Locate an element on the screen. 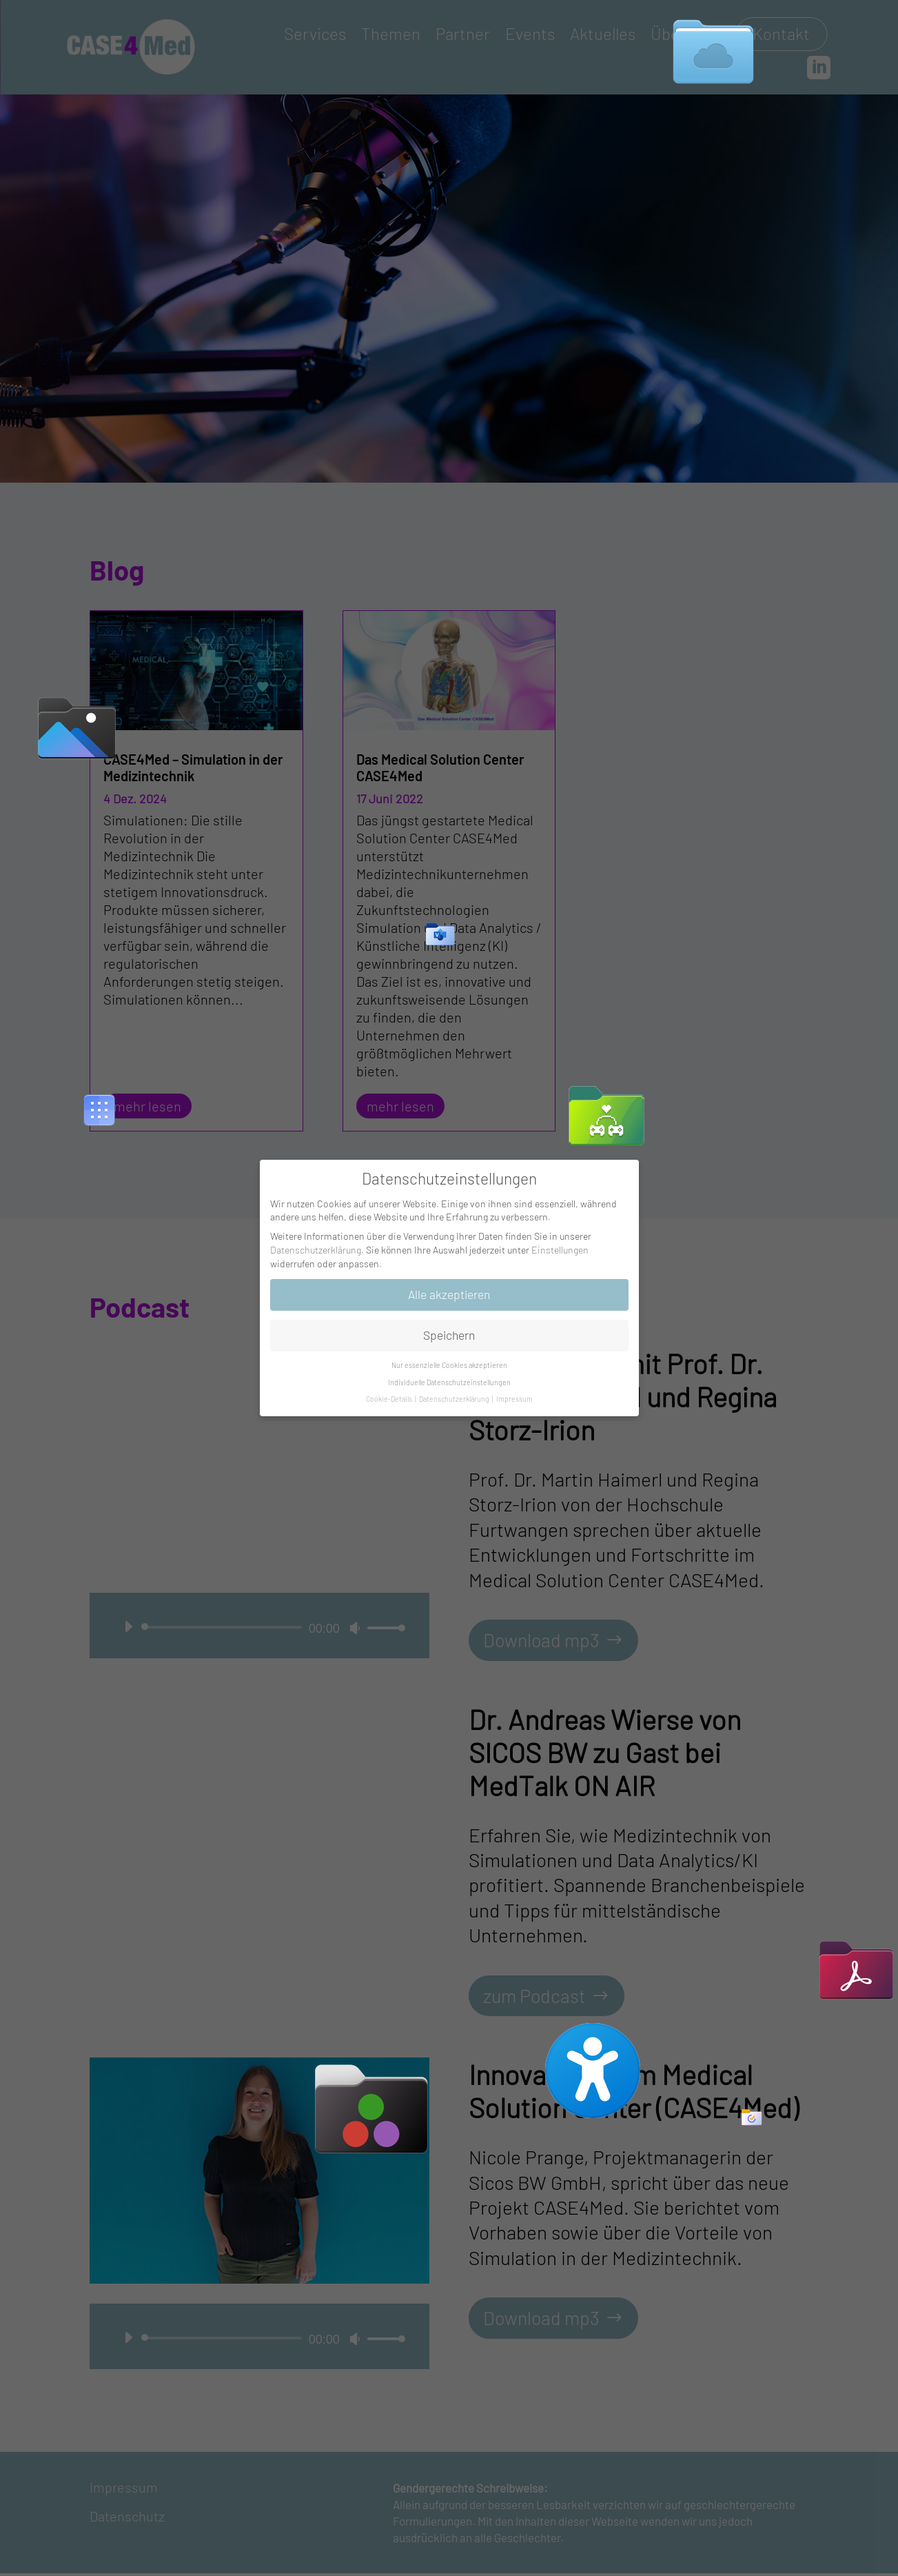  open ticktick tasks folder is located at coordinates (751, 2117).